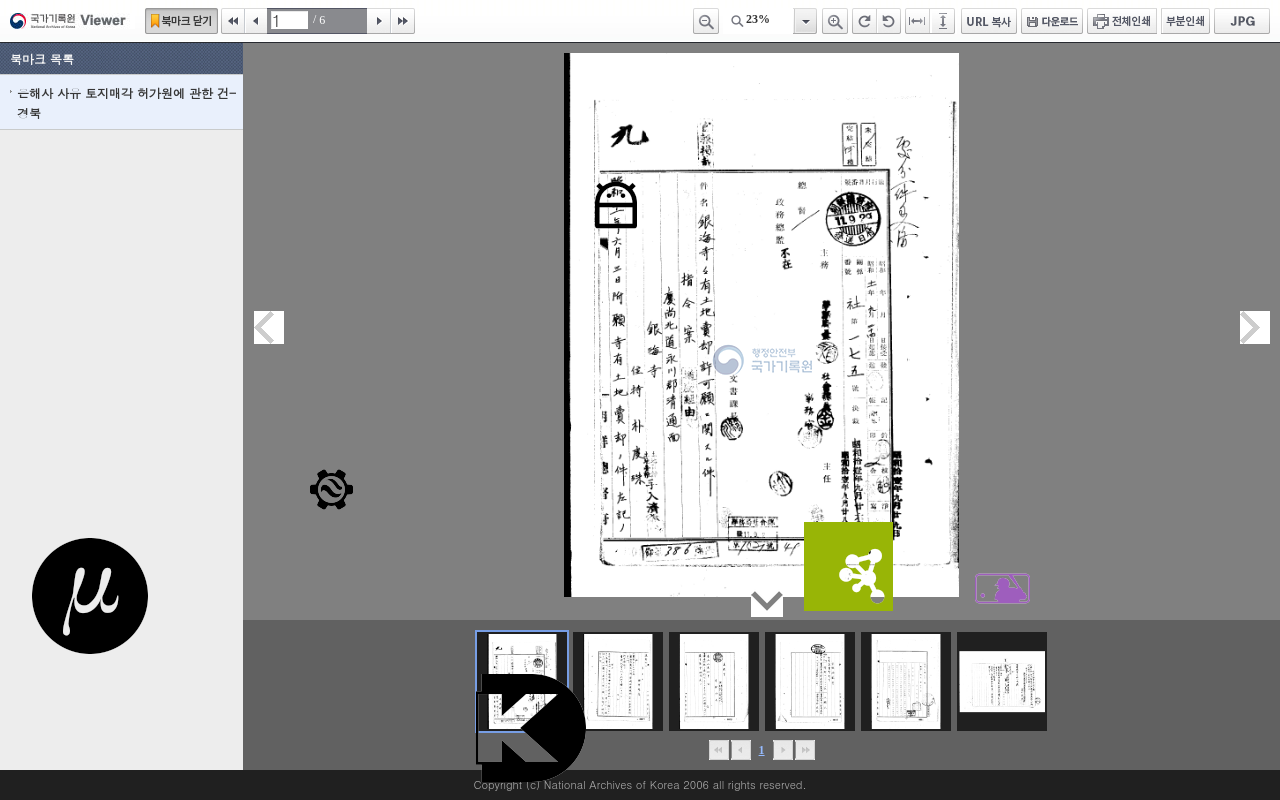  Describe the element at coordinates (531, 728) in the screenshot. I see `visit Digi-Key Electronics website` at that location.